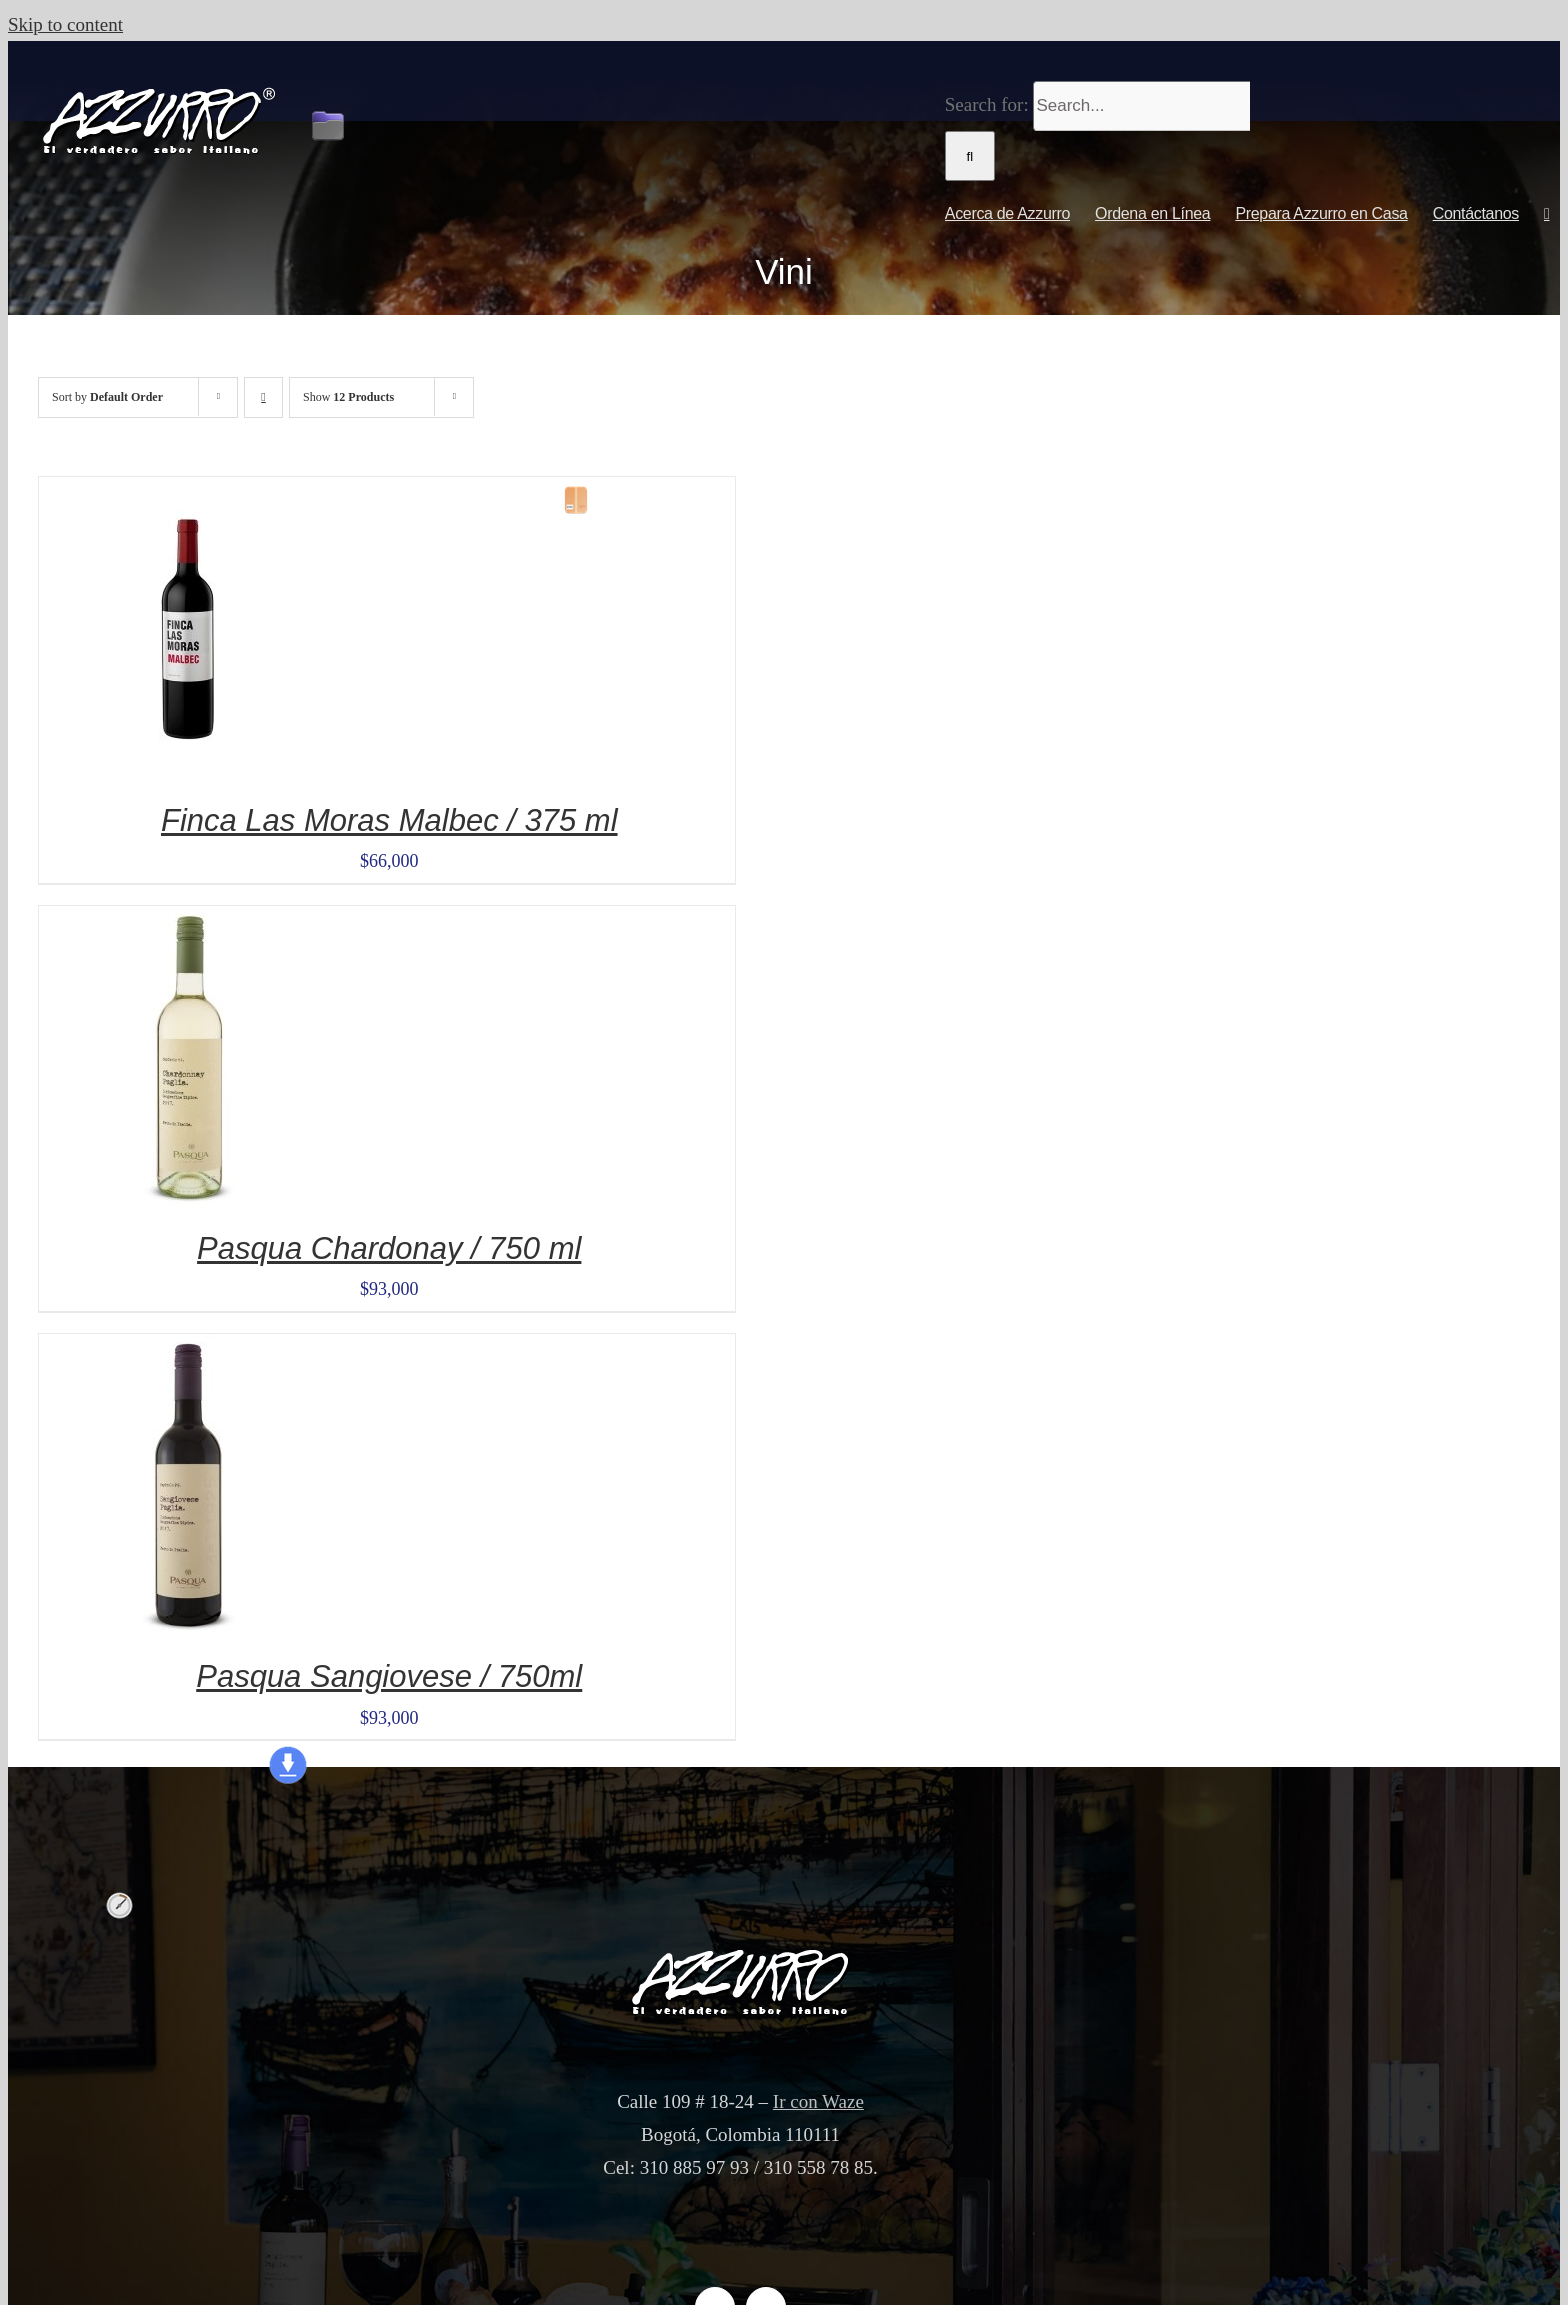 The height and width of the screenshot is (2305, 1568). Describe the element at coordinates (119, 1905) in the screenshot. I see `open sysprof system profiler` at that location.